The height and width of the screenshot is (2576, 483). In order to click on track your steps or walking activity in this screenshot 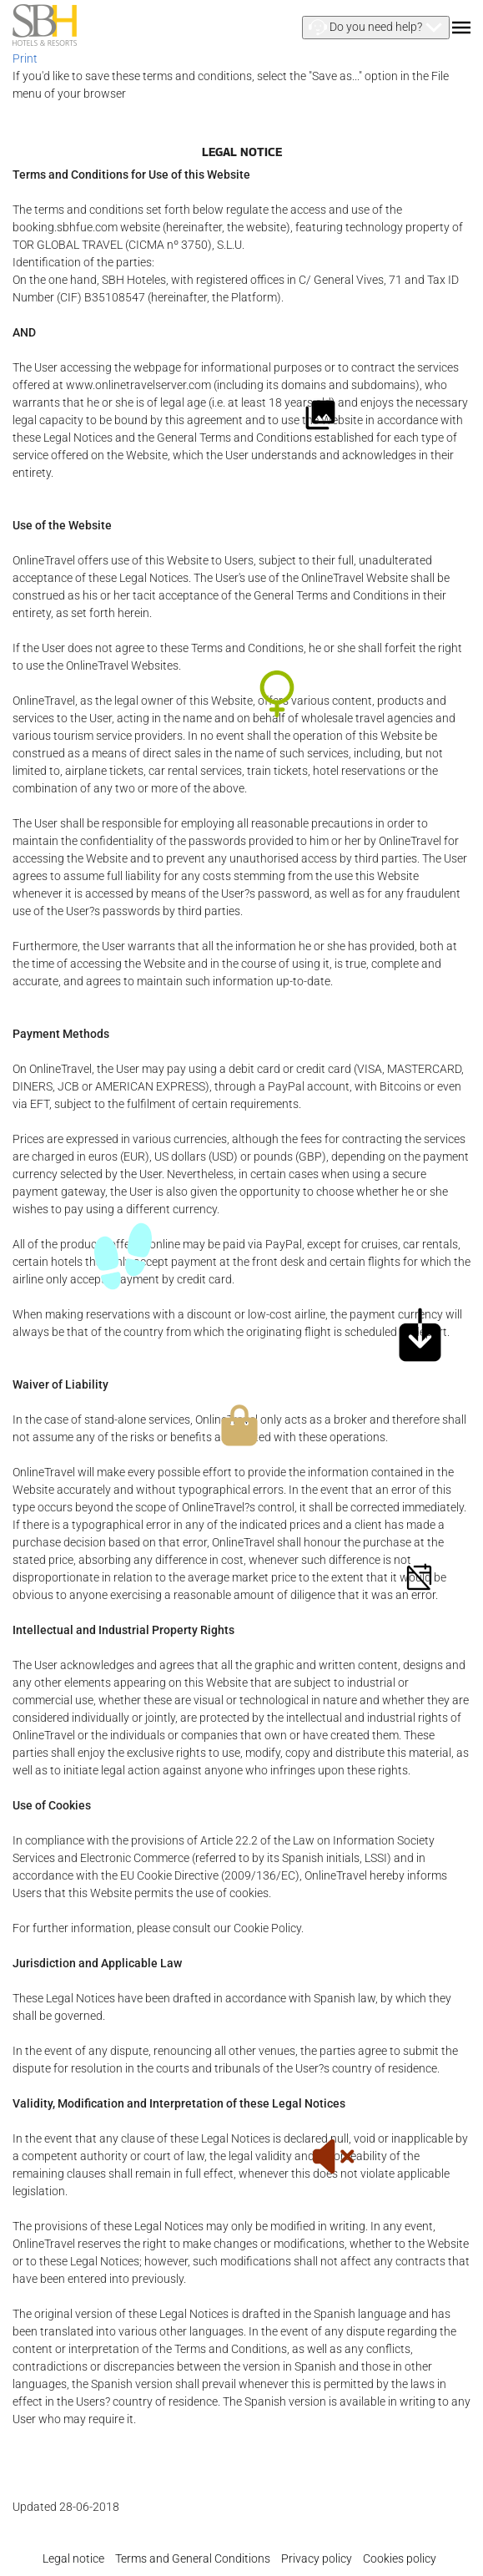, I will do `click(123, 1256)`.